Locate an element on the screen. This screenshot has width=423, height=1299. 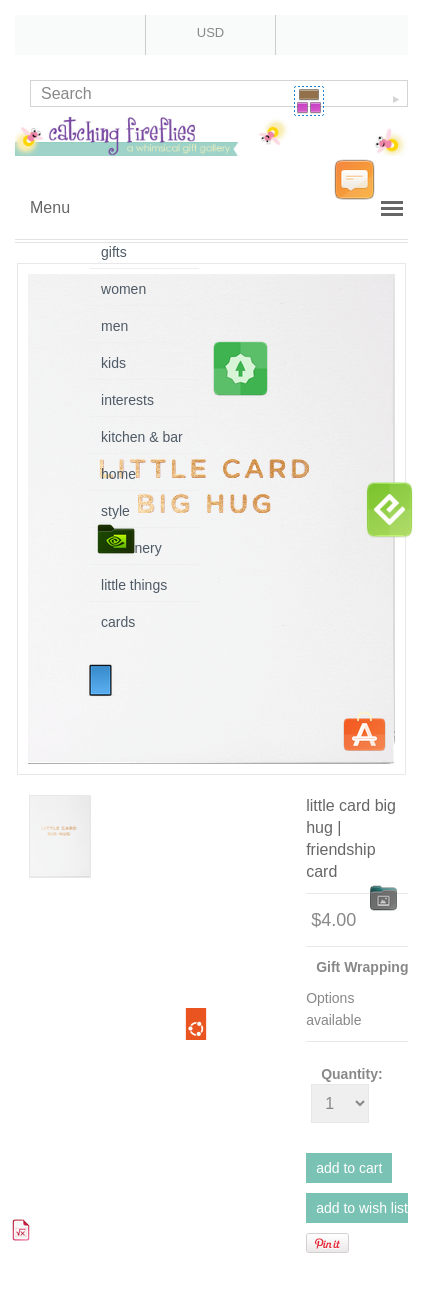
open the messaging app is located at coordinates (354, 179).